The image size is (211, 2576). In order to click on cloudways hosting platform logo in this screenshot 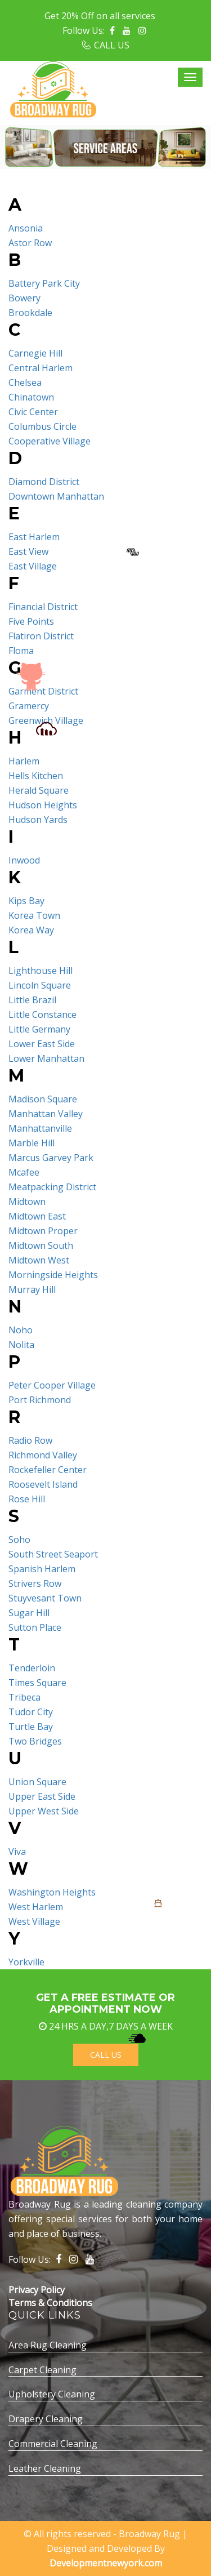, I will do `click(137, 2038)`.